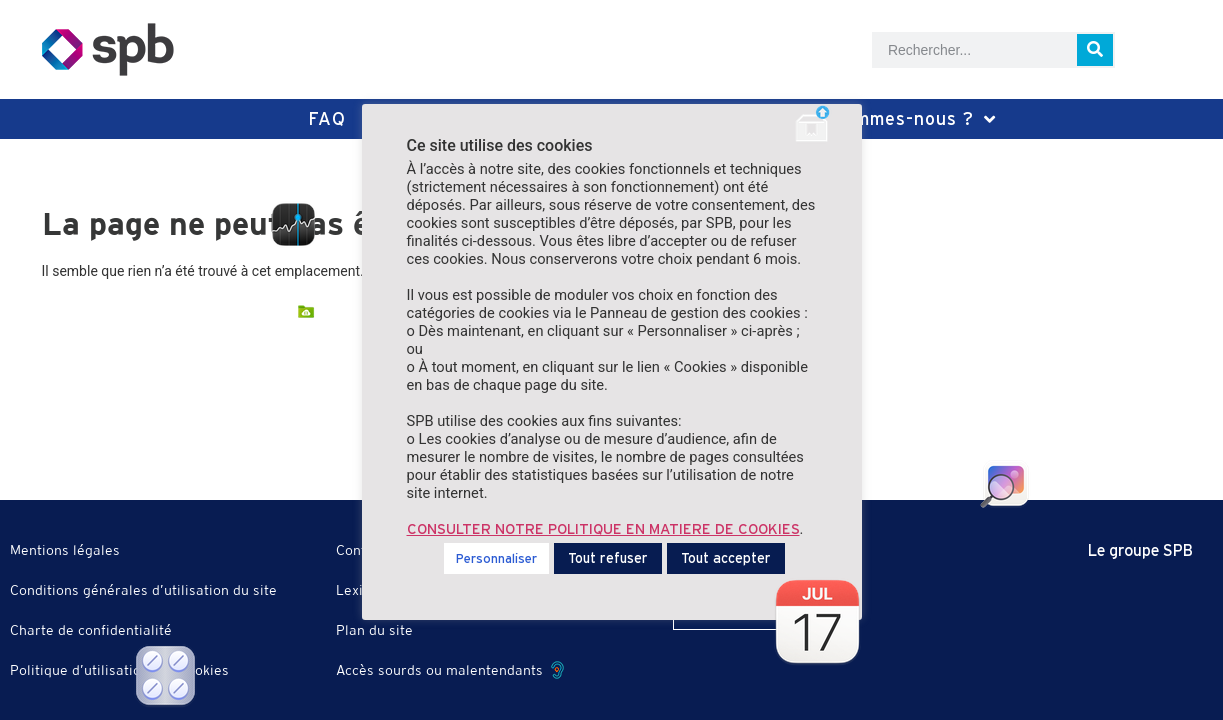 The width and height of the screenshot is (1223, 720). I want to click on open Dosage medication tracking app, so click(165, 675).